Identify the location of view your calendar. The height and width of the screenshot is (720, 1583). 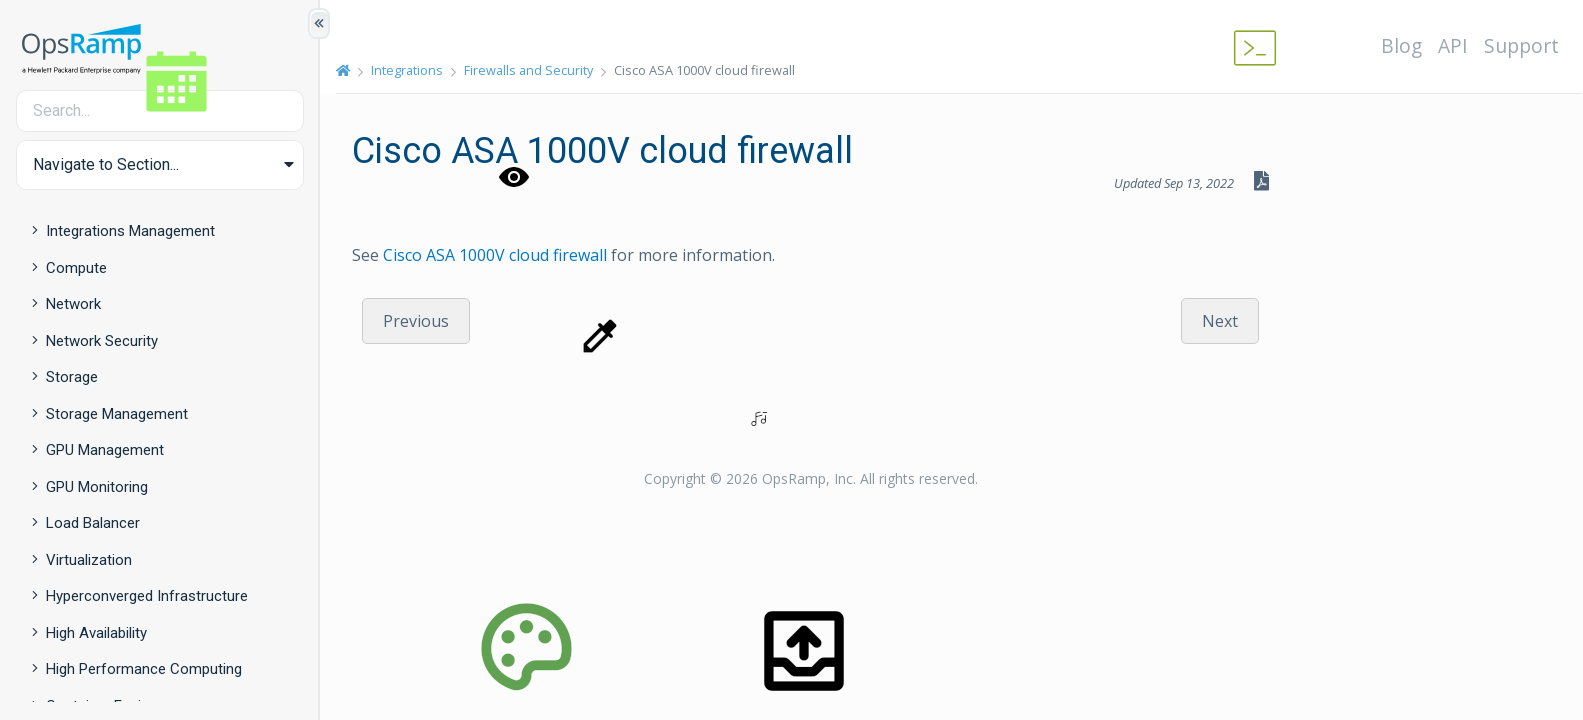
(176, 81).